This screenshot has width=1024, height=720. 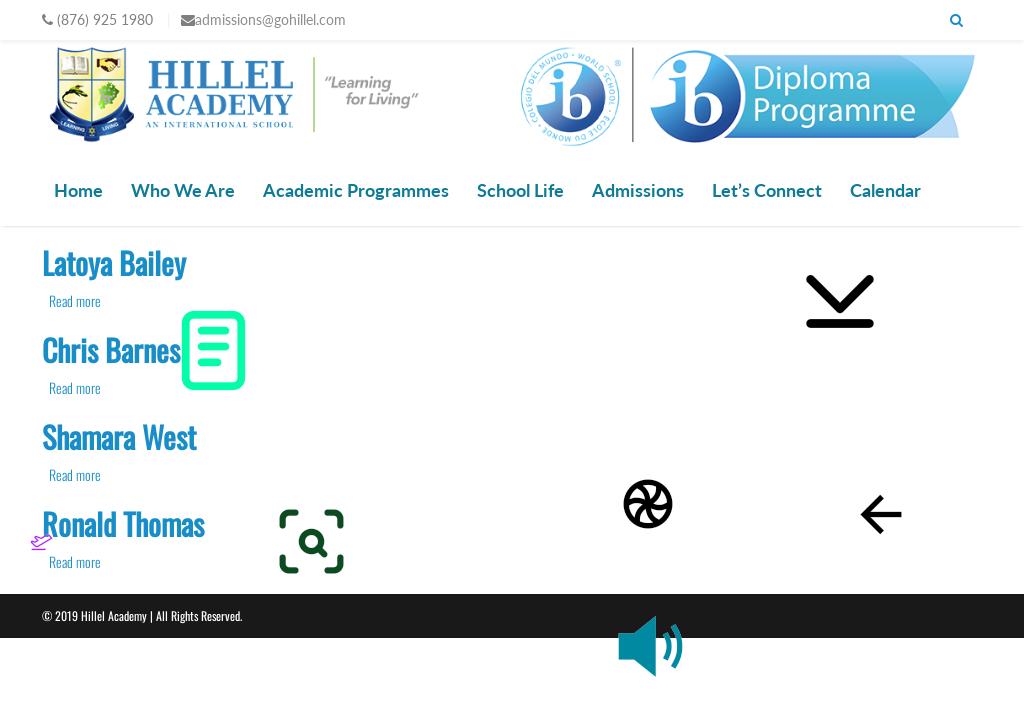 I want to click on view your notes, so click(x=213, y=350).